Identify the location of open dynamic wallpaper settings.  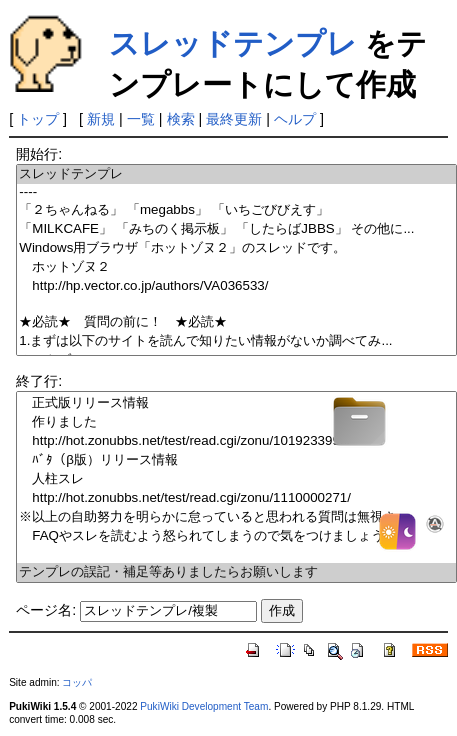
(397, 531).